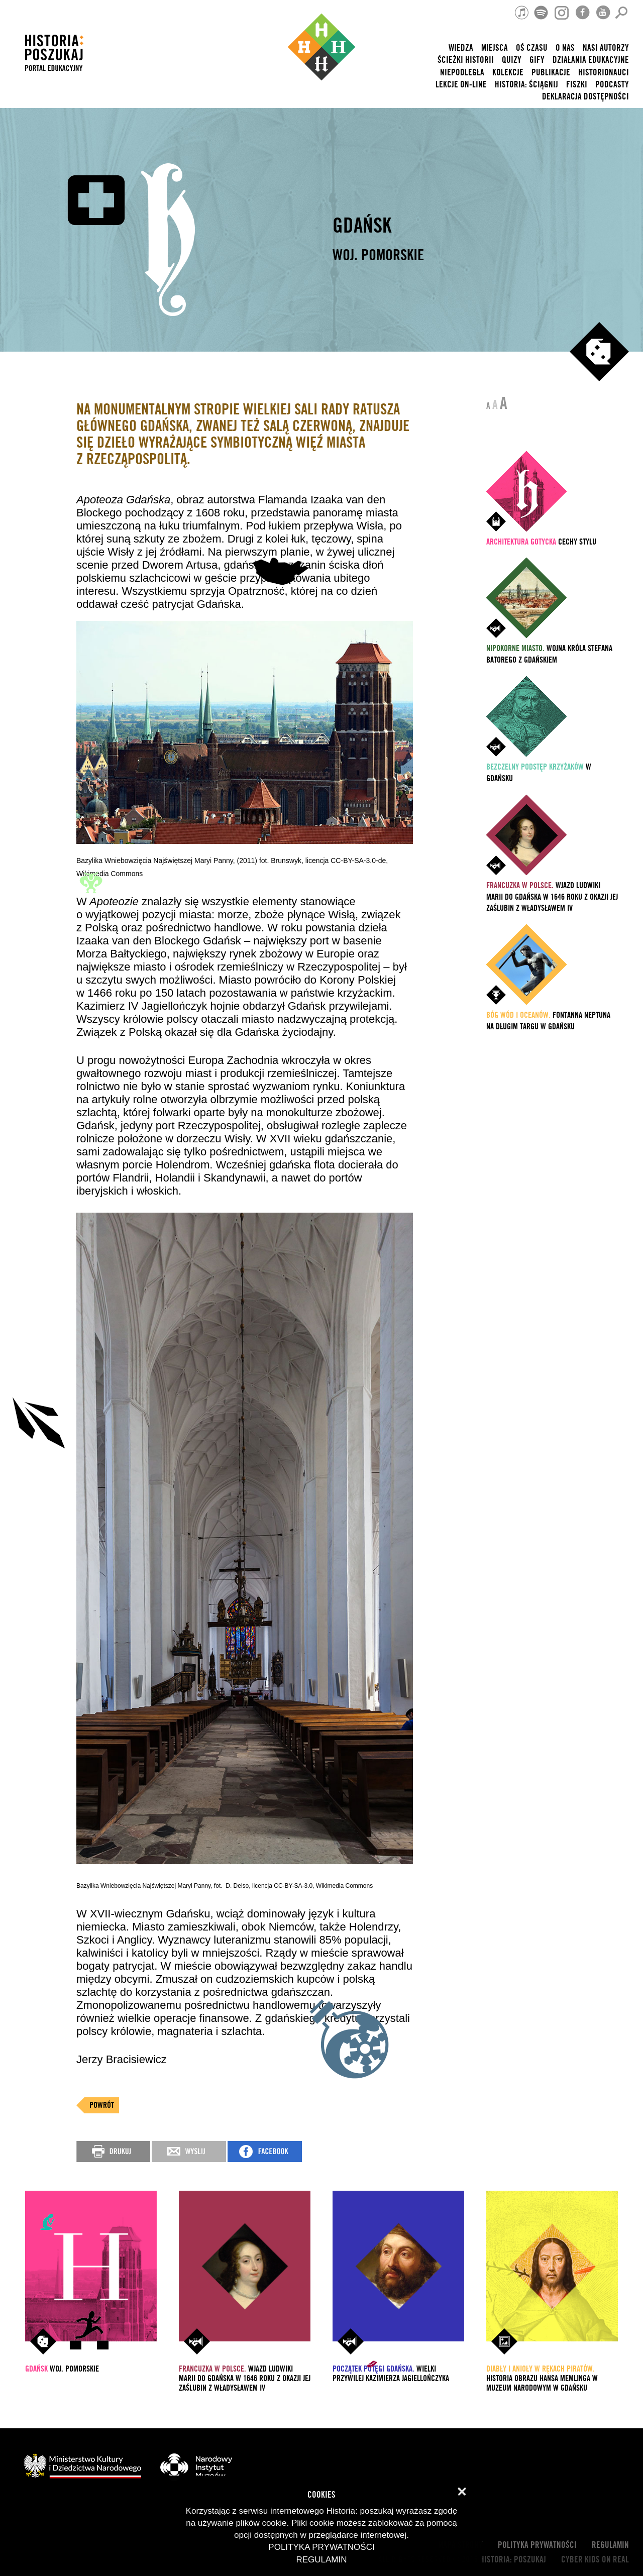 This screenshot has width=643, height=2576. What do you see at coordinates (349, 2038) in the screenshot?
I see `use a frost potion or ice spell item` at bounding box center [349, 2038].